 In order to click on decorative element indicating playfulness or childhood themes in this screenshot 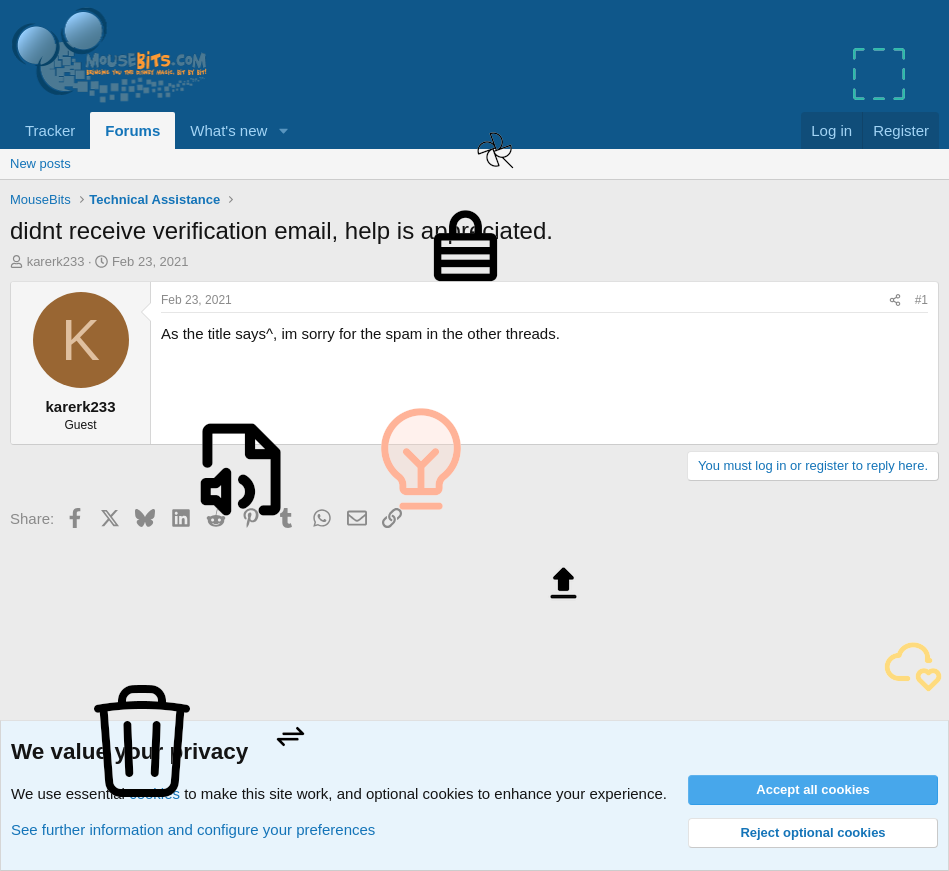, I will do `click(496, 151)`.